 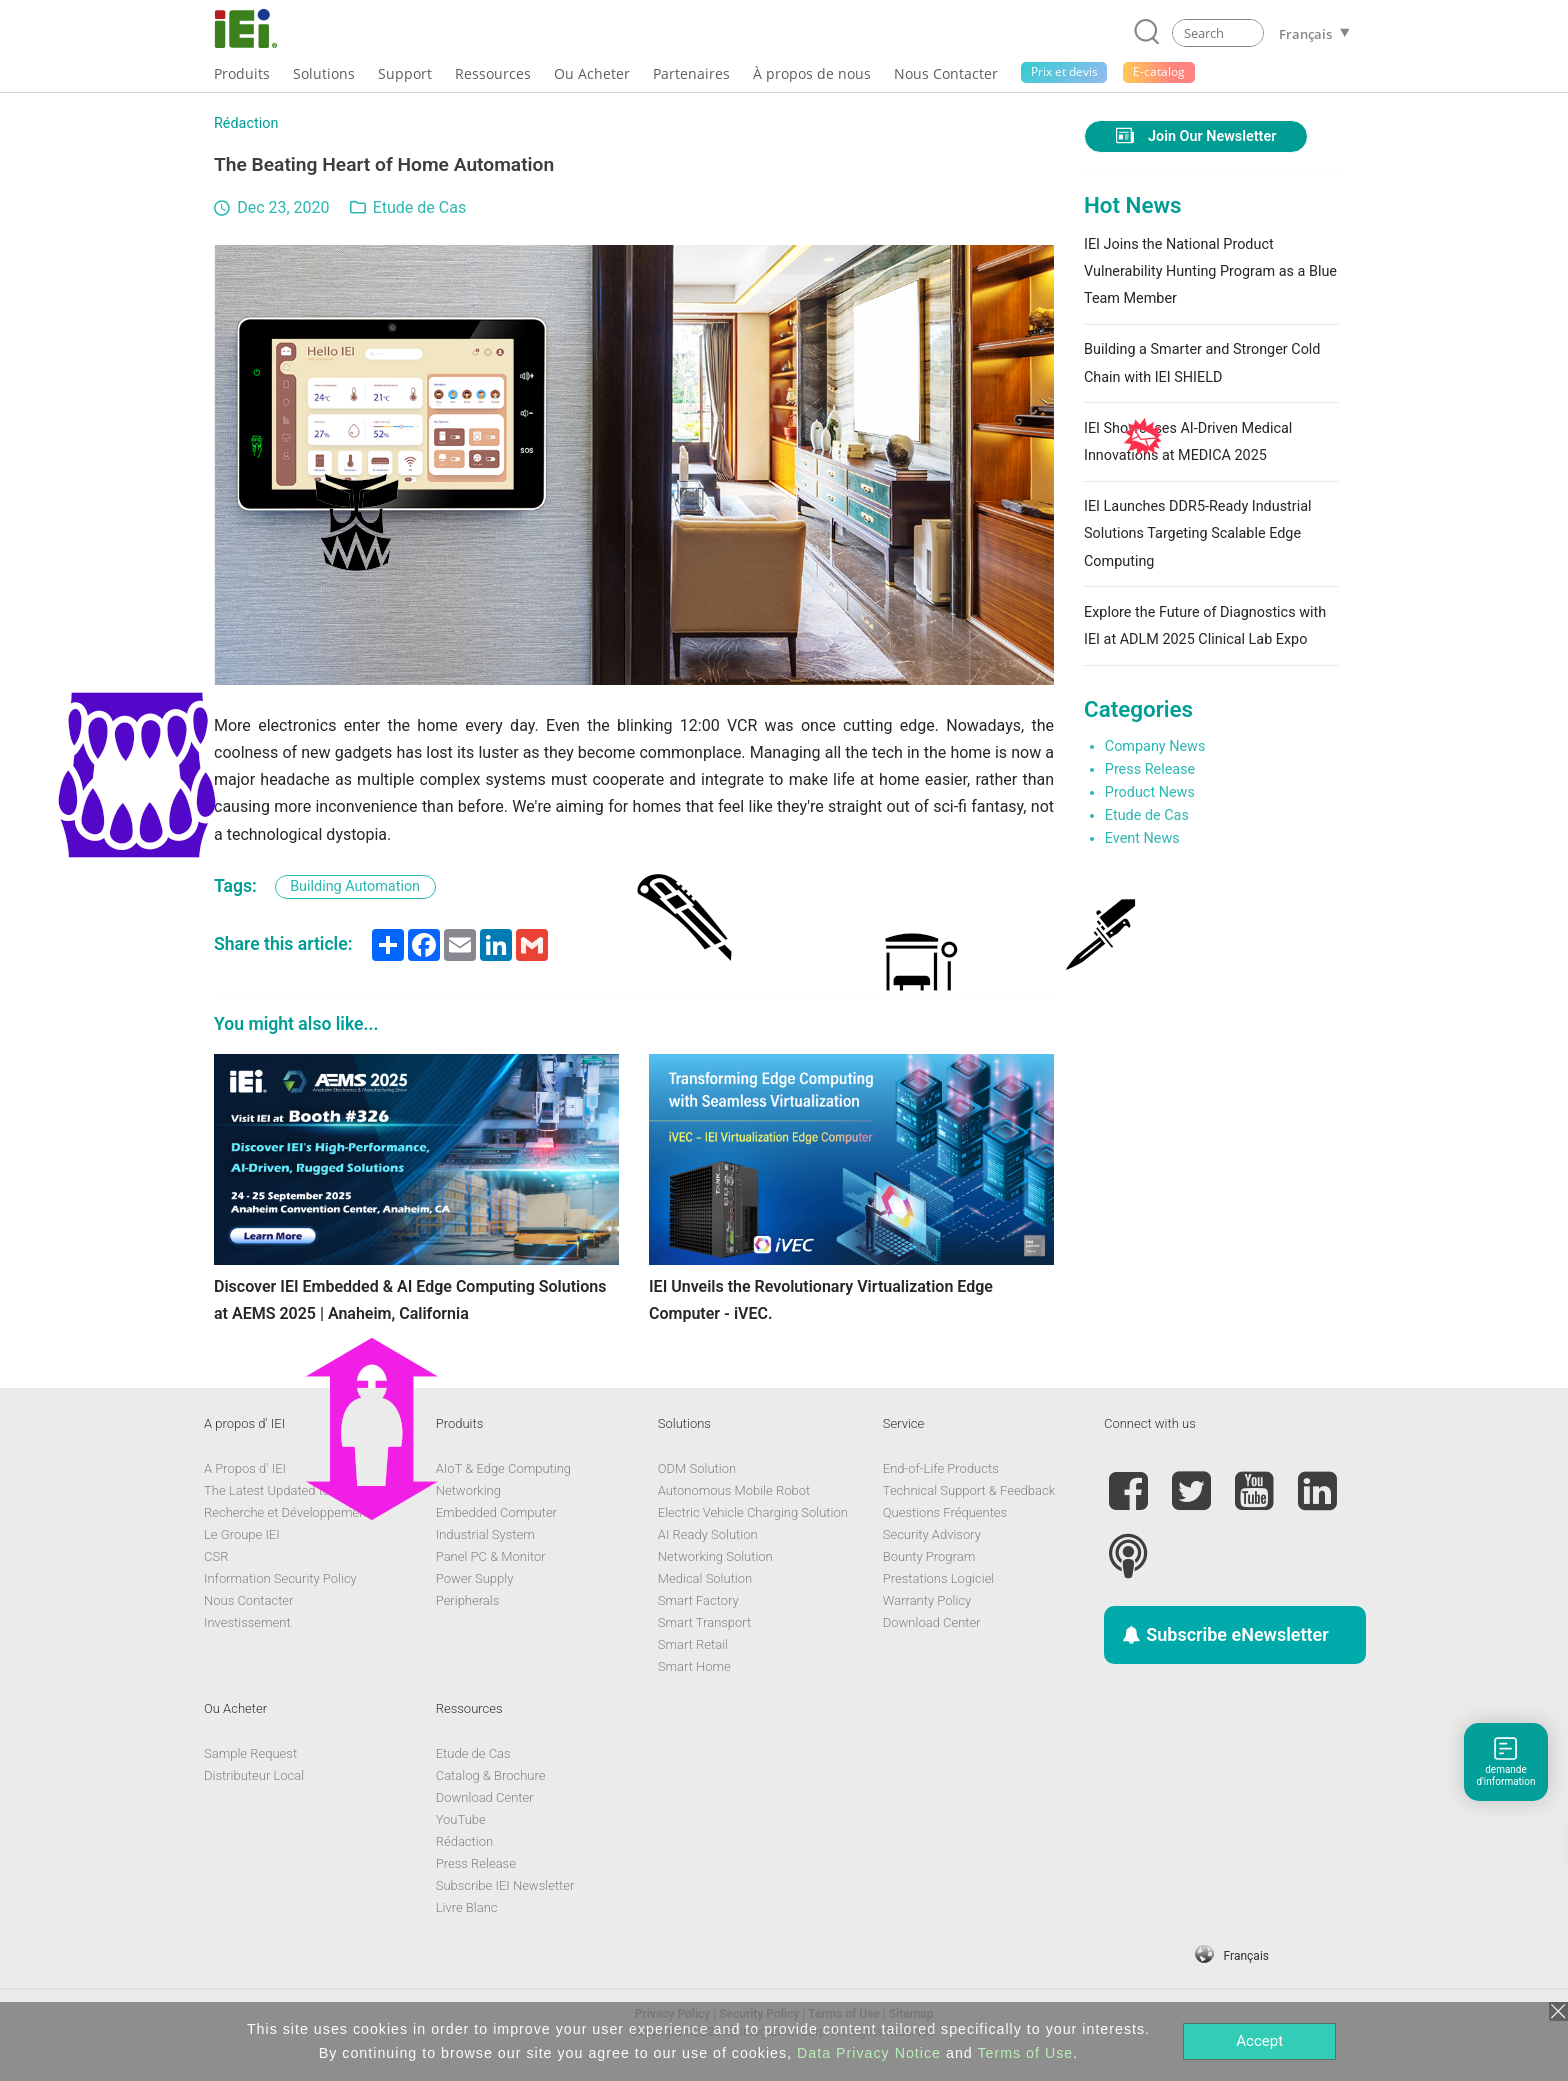 What do you see at coordinates (921, 962) in the screenshot?
I see `view nearby bus stops` at bounding box center [921, 962].